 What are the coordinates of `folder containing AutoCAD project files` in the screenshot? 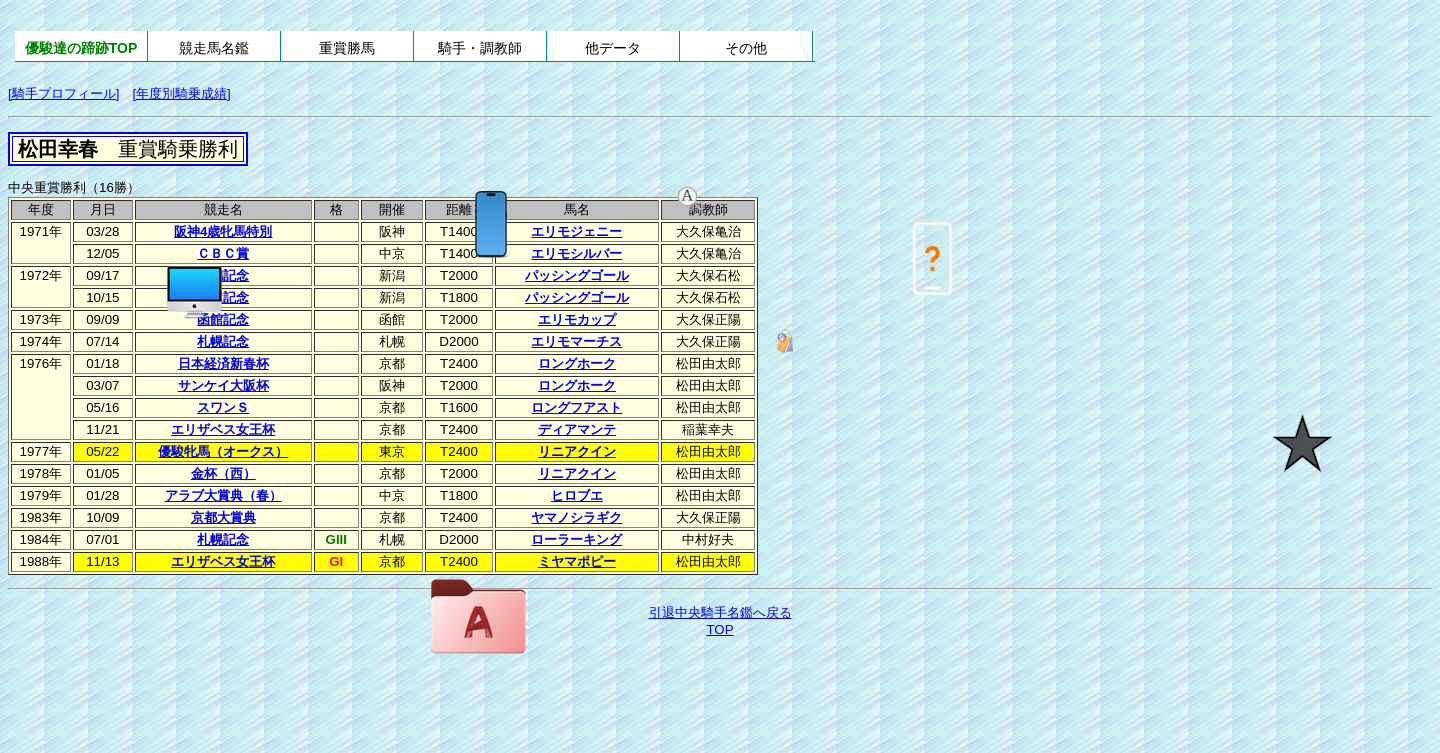 It's located at (478, 619).